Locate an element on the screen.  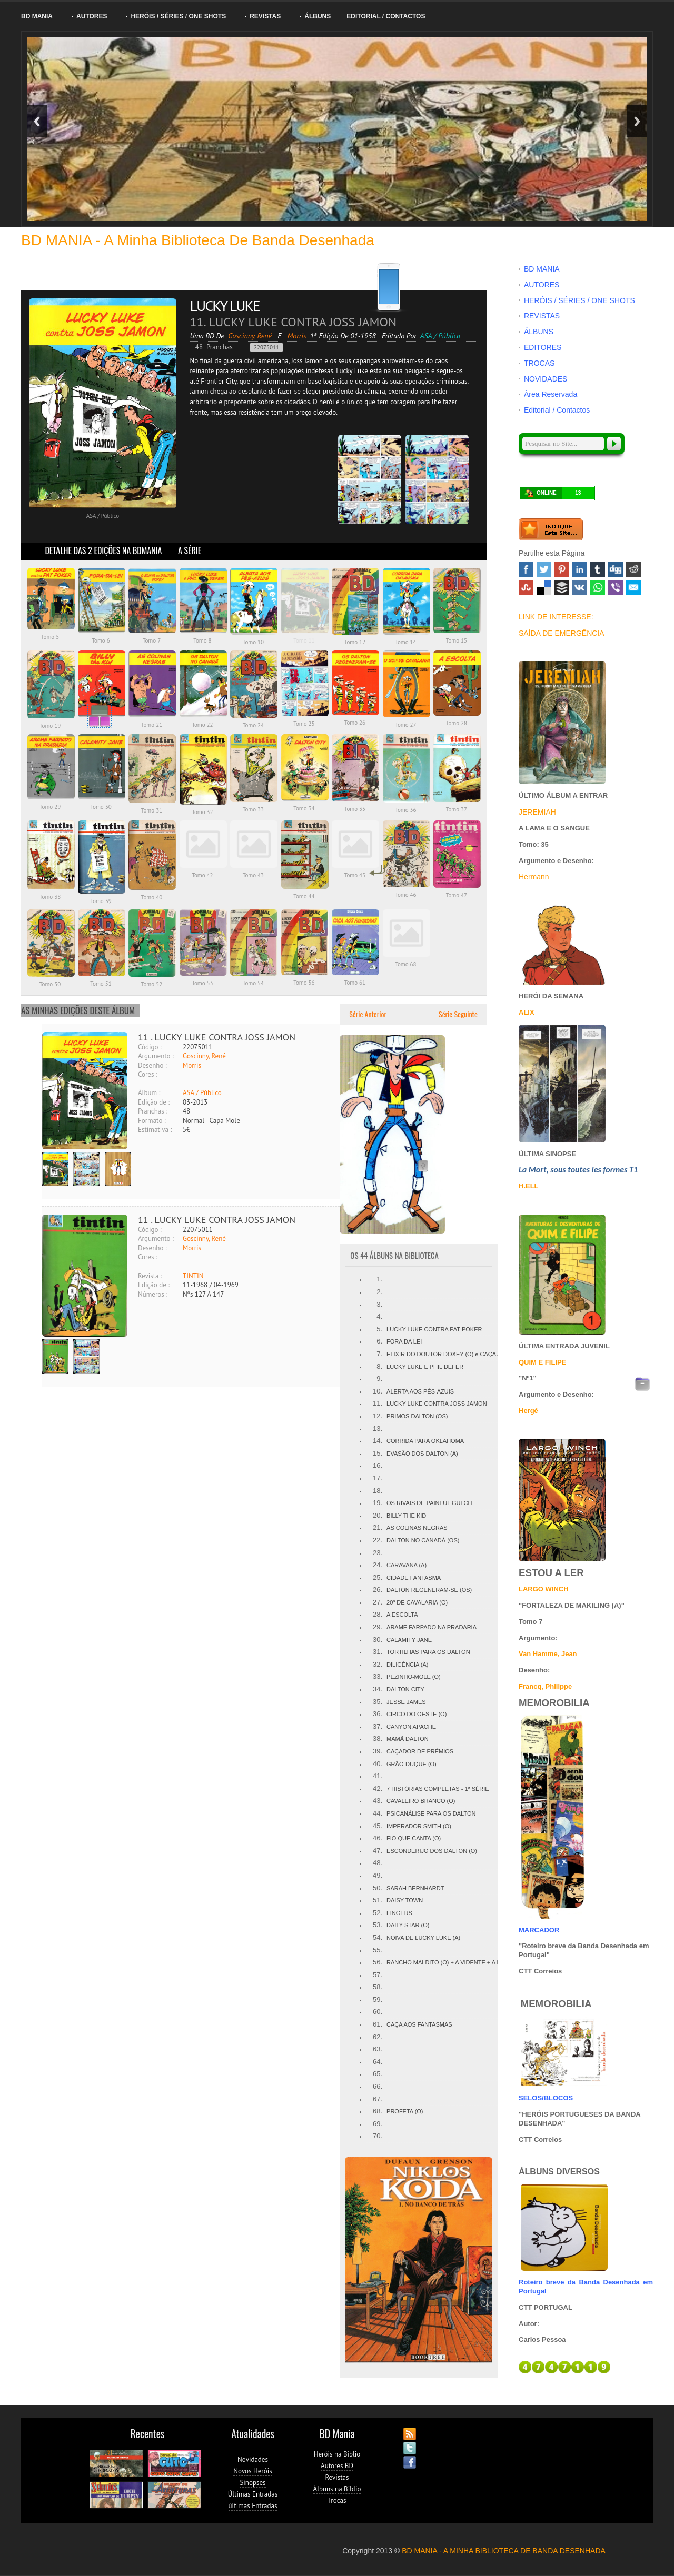
select all items in the current view is located at coordinates (100, 716).